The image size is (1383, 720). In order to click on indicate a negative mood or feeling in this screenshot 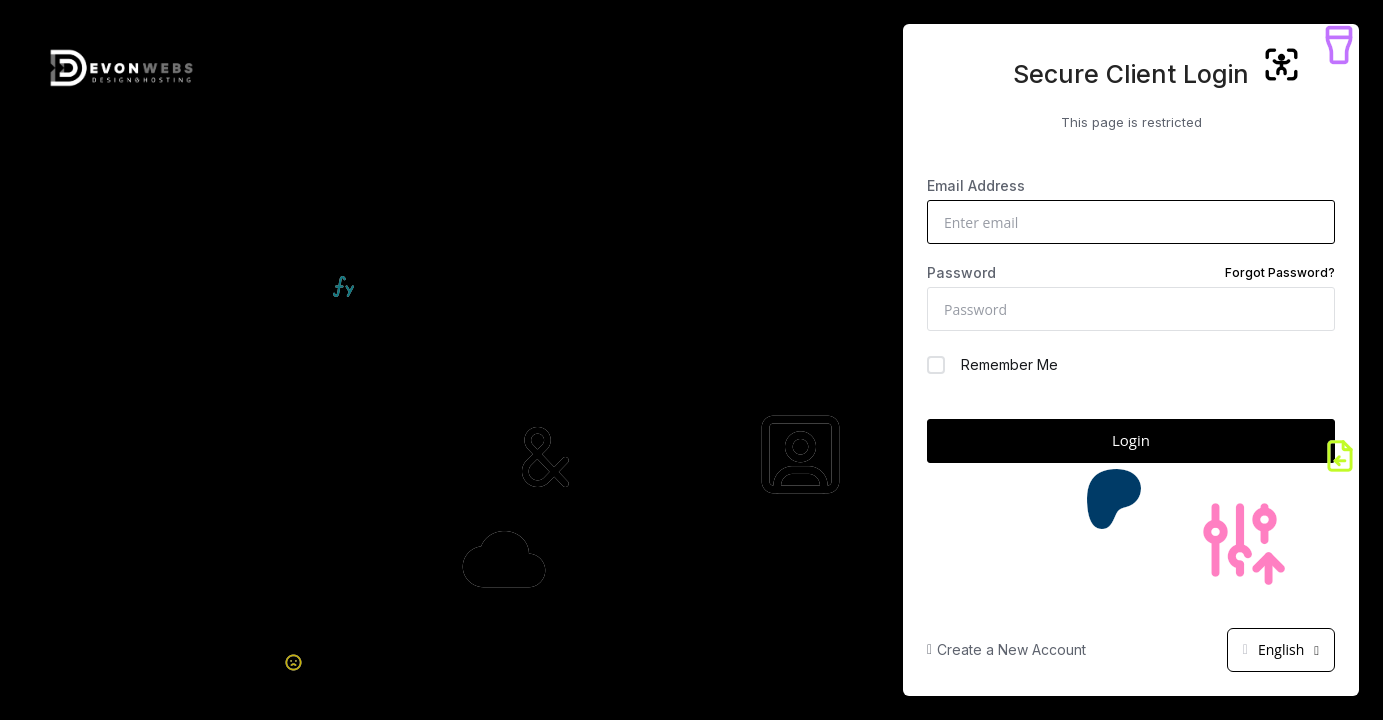, I will do `click(293, 662)`.